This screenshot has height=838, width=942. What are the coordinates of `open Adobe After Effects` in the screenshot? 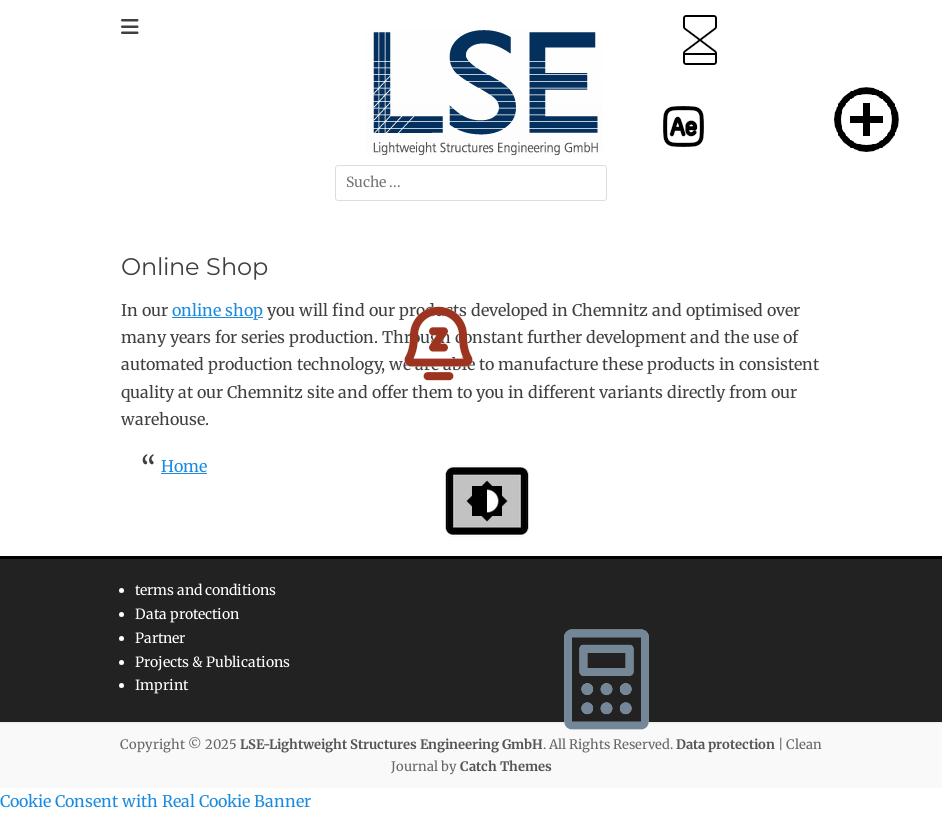 It's located at (683, 126).